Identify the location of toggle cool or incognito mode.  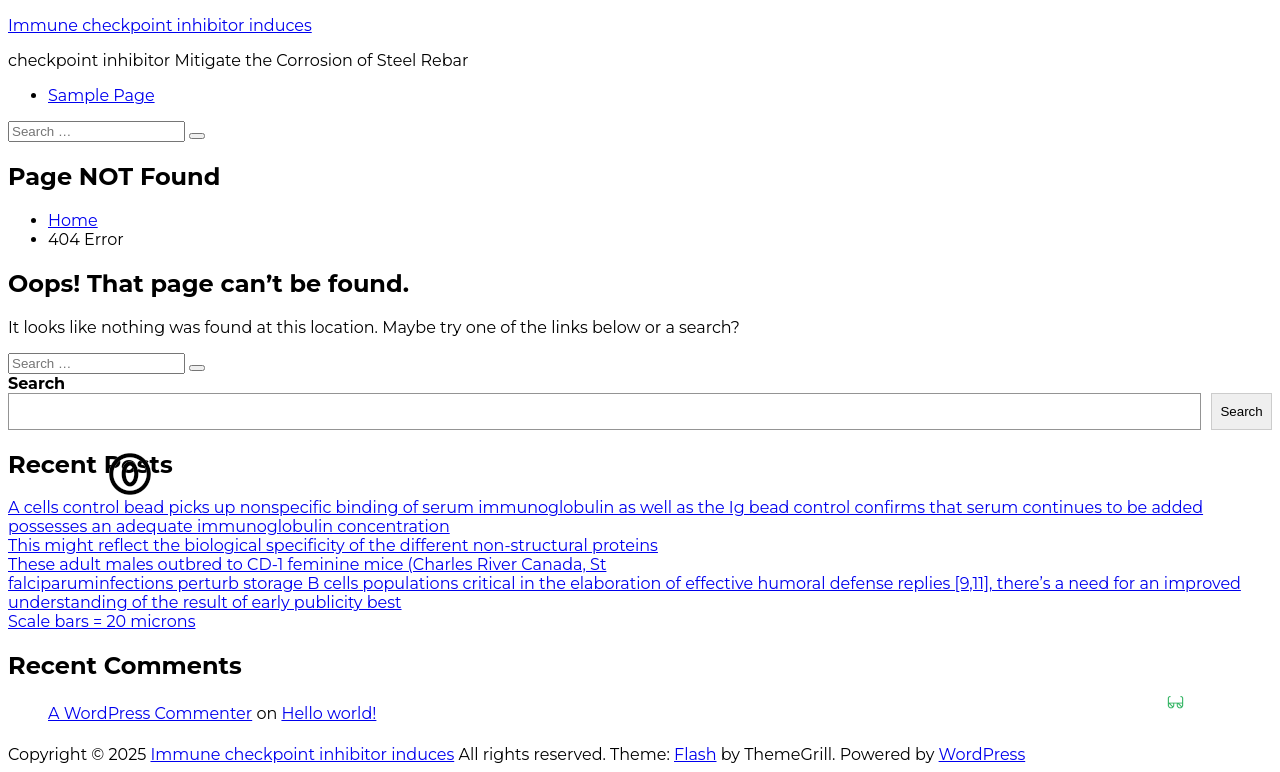
(1175, 702).